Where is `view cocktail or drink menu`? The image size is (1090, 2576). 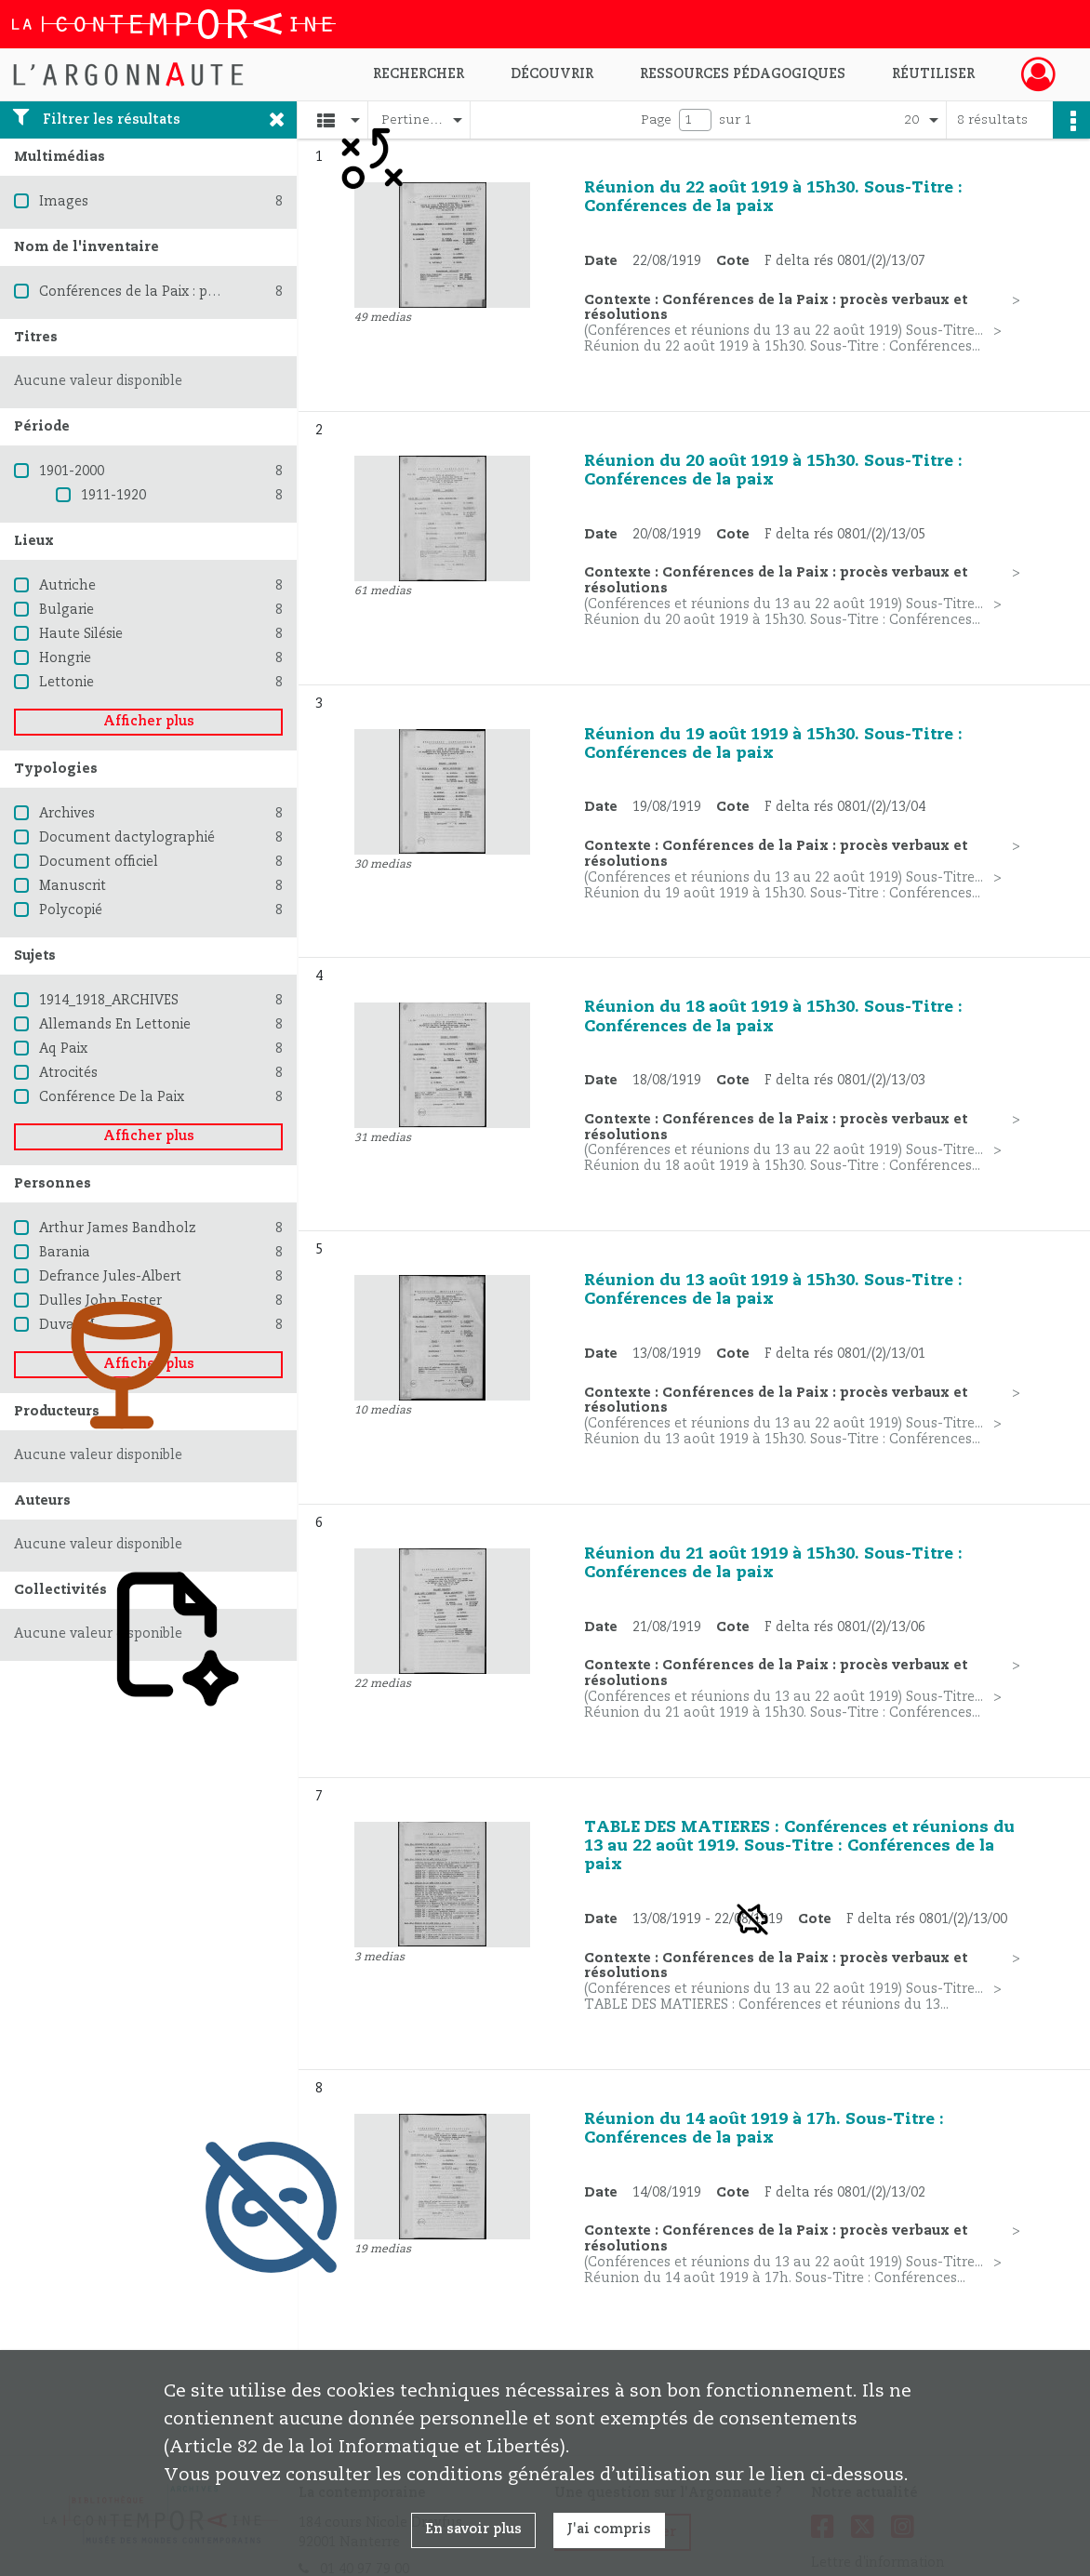 view cocktail or drink menu is located at coordinates (122, 1365).